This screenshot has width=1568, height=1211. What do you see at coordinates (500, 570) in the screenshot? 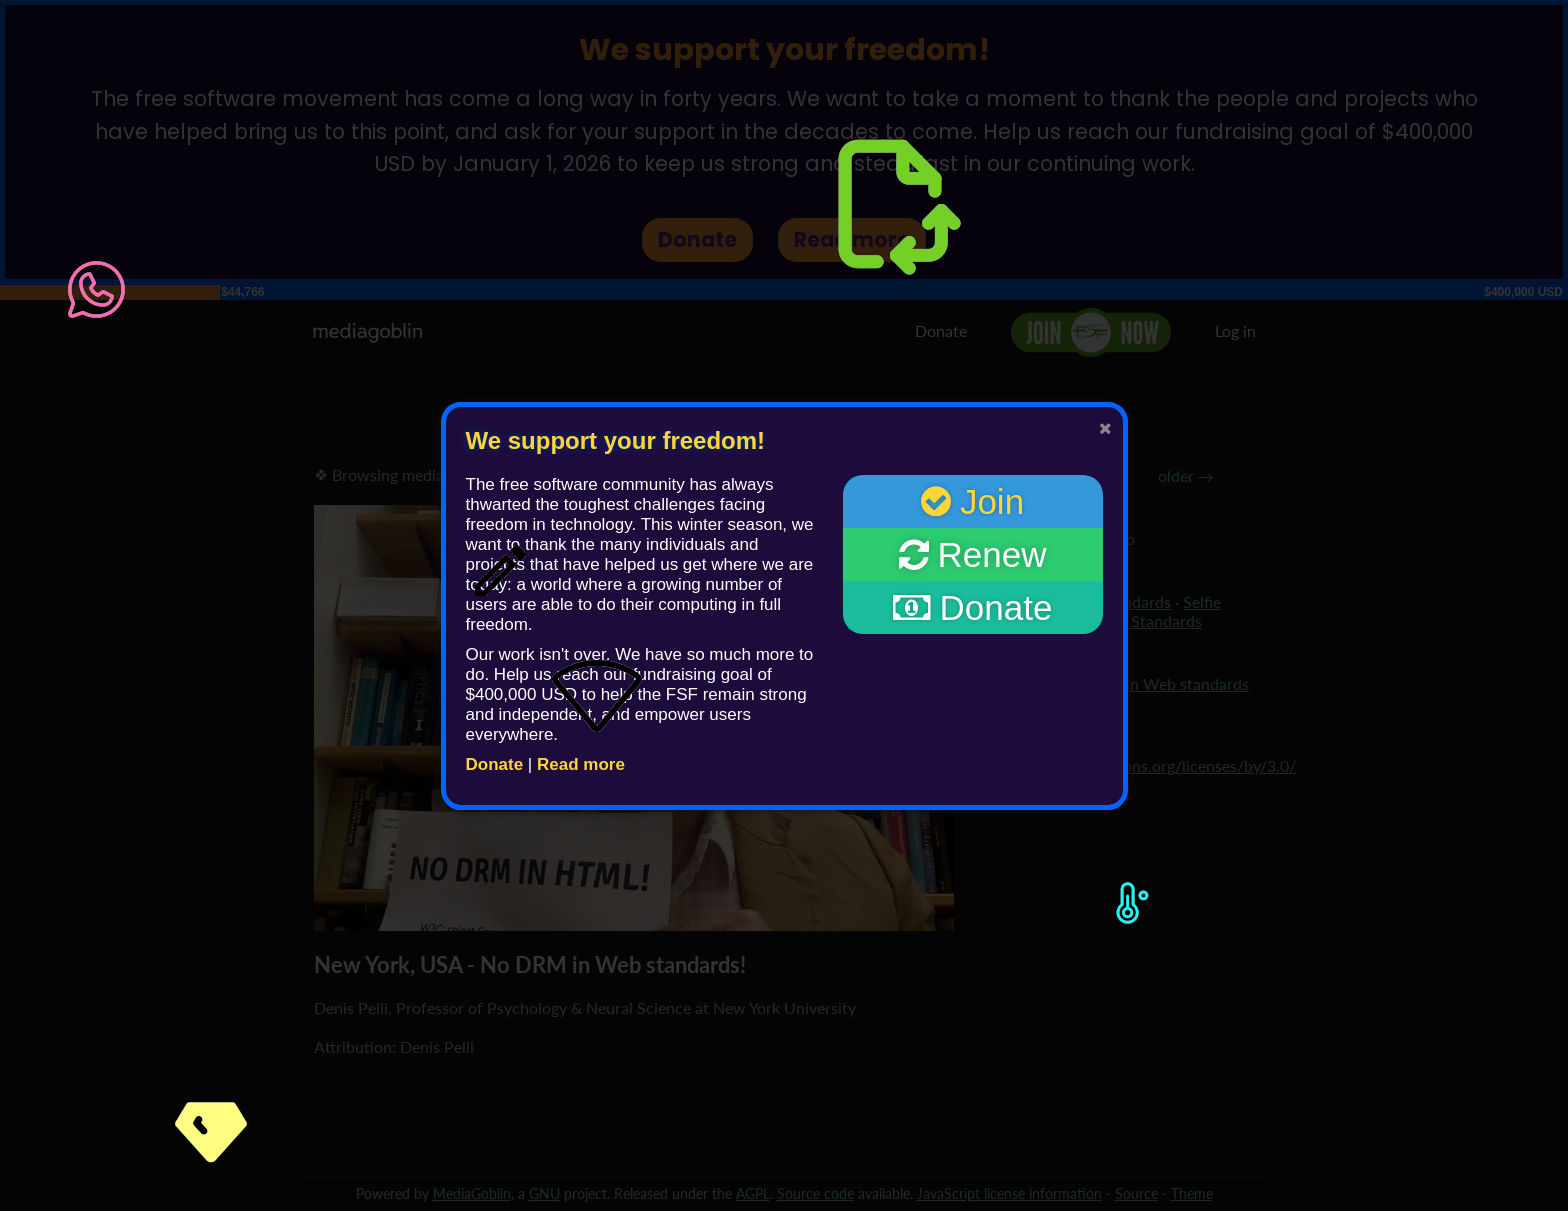
I see `edit this item` at bounding box center [500, 570].